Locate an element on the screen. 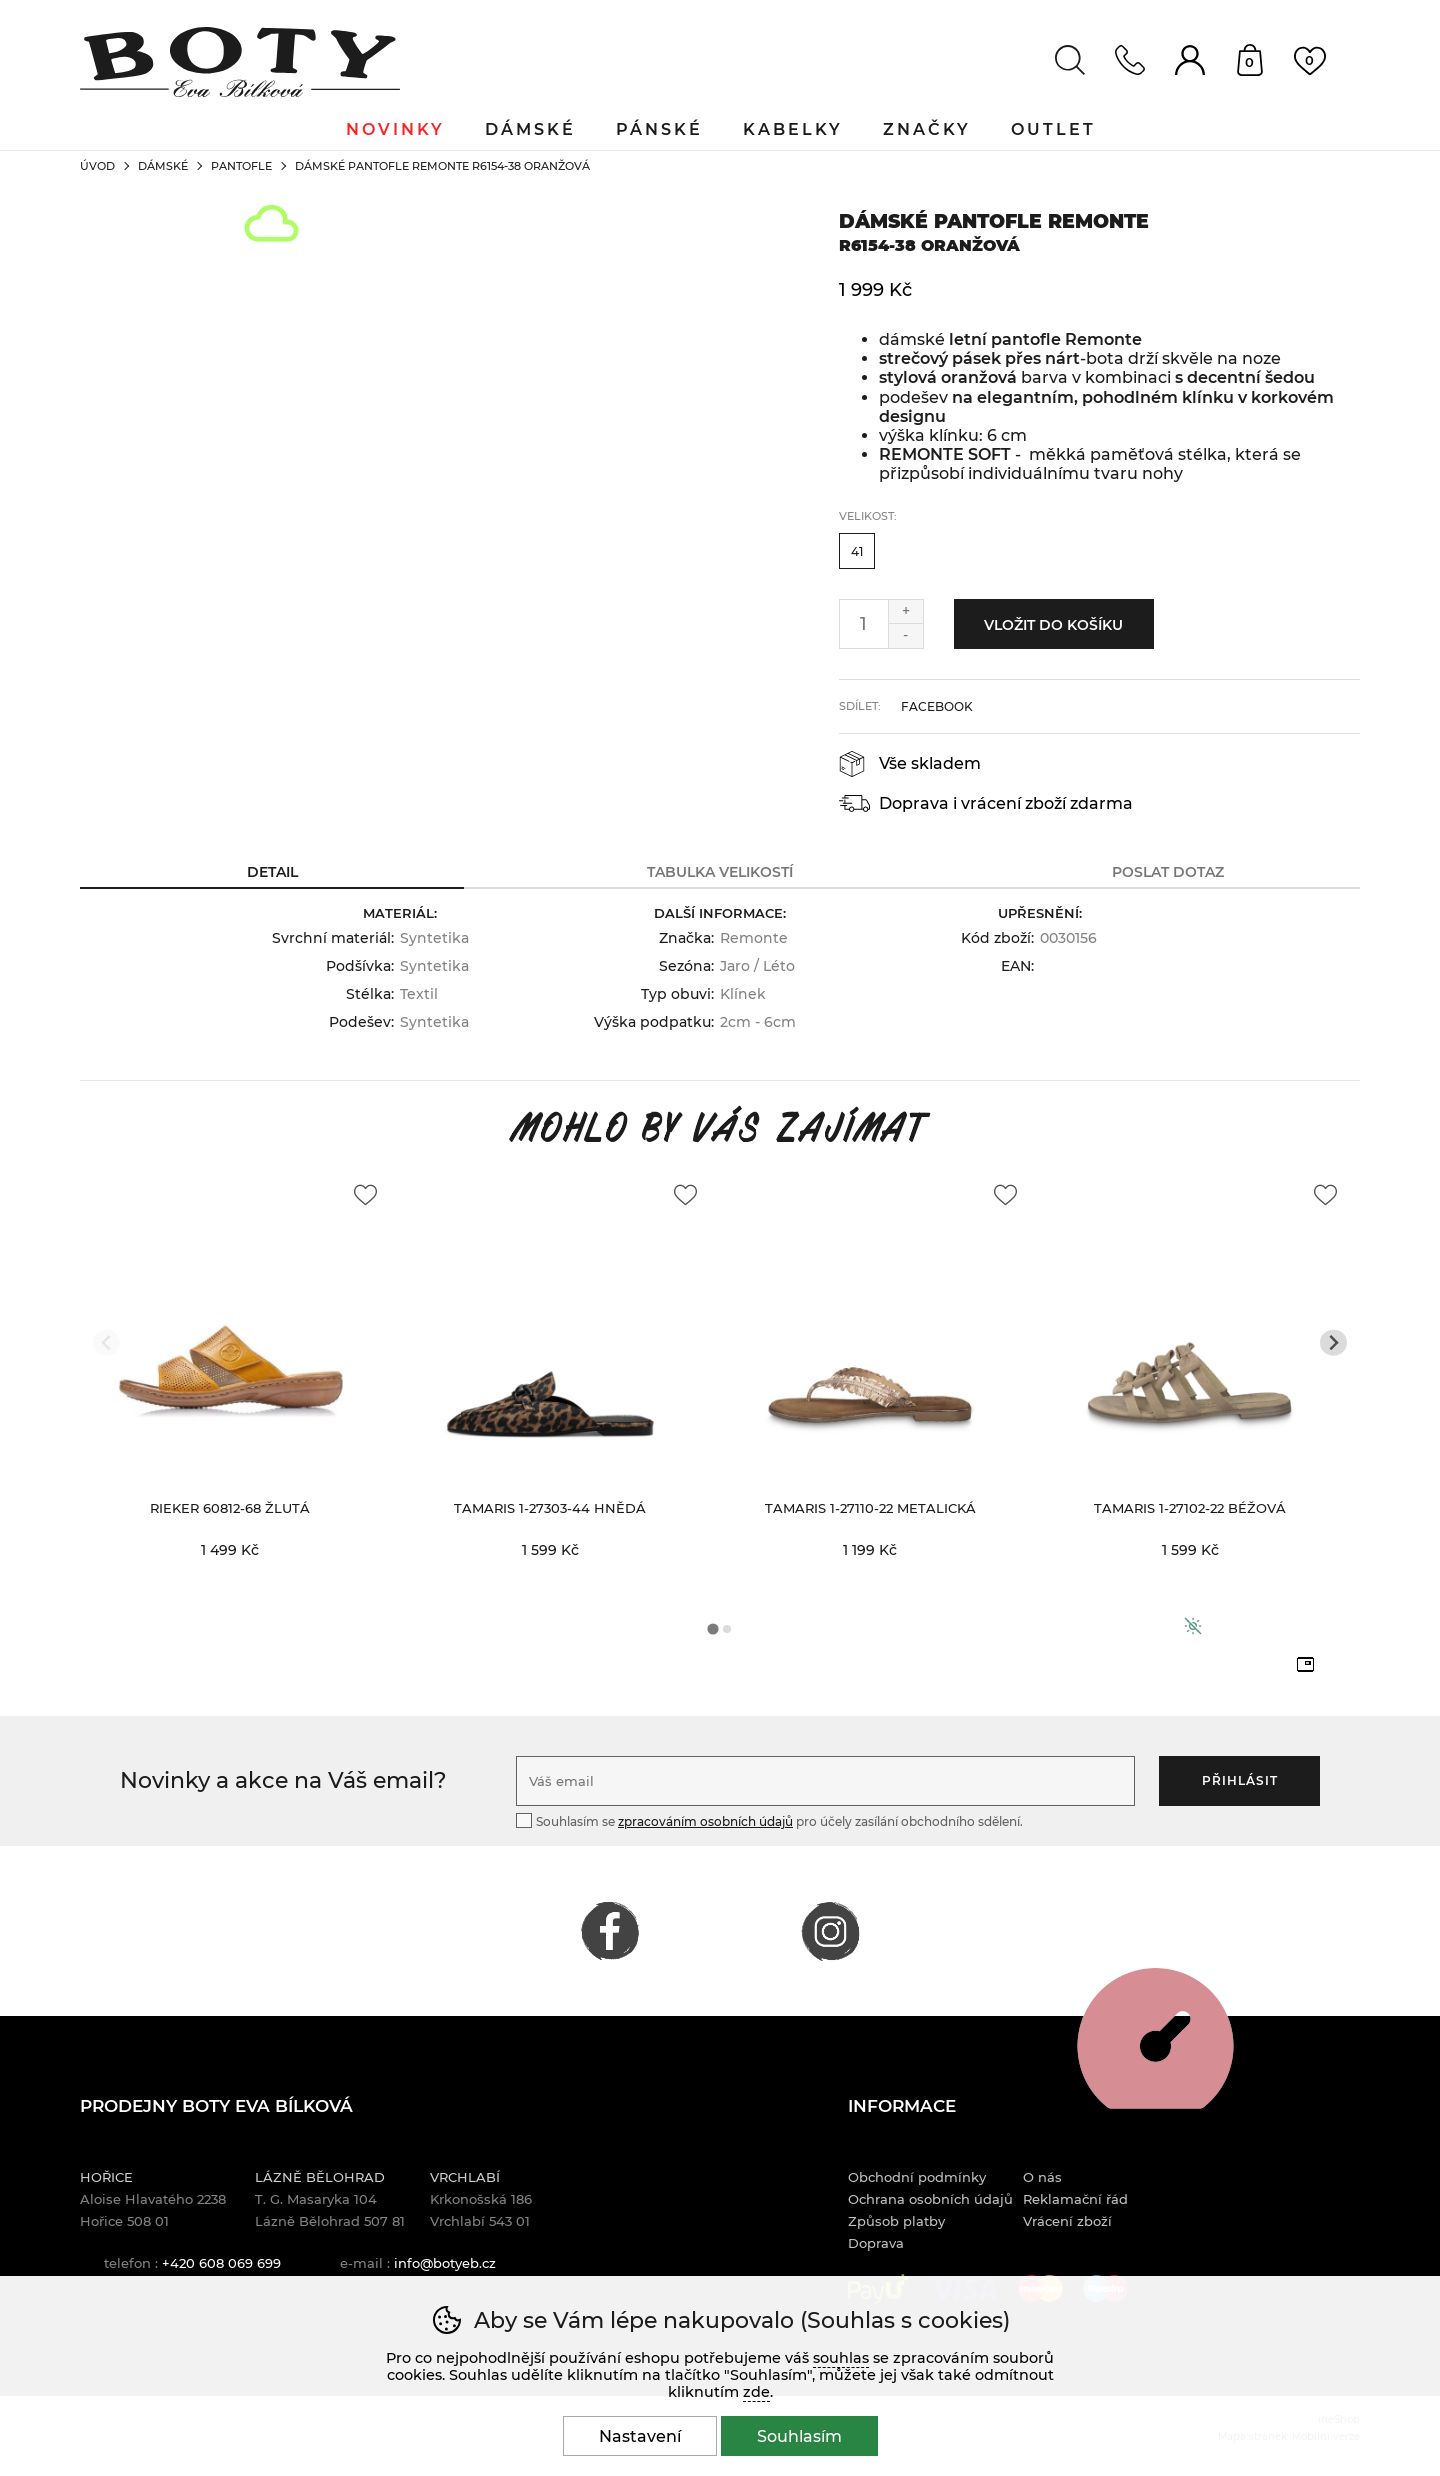  access cloud storage is located at coordinates (271, 224).